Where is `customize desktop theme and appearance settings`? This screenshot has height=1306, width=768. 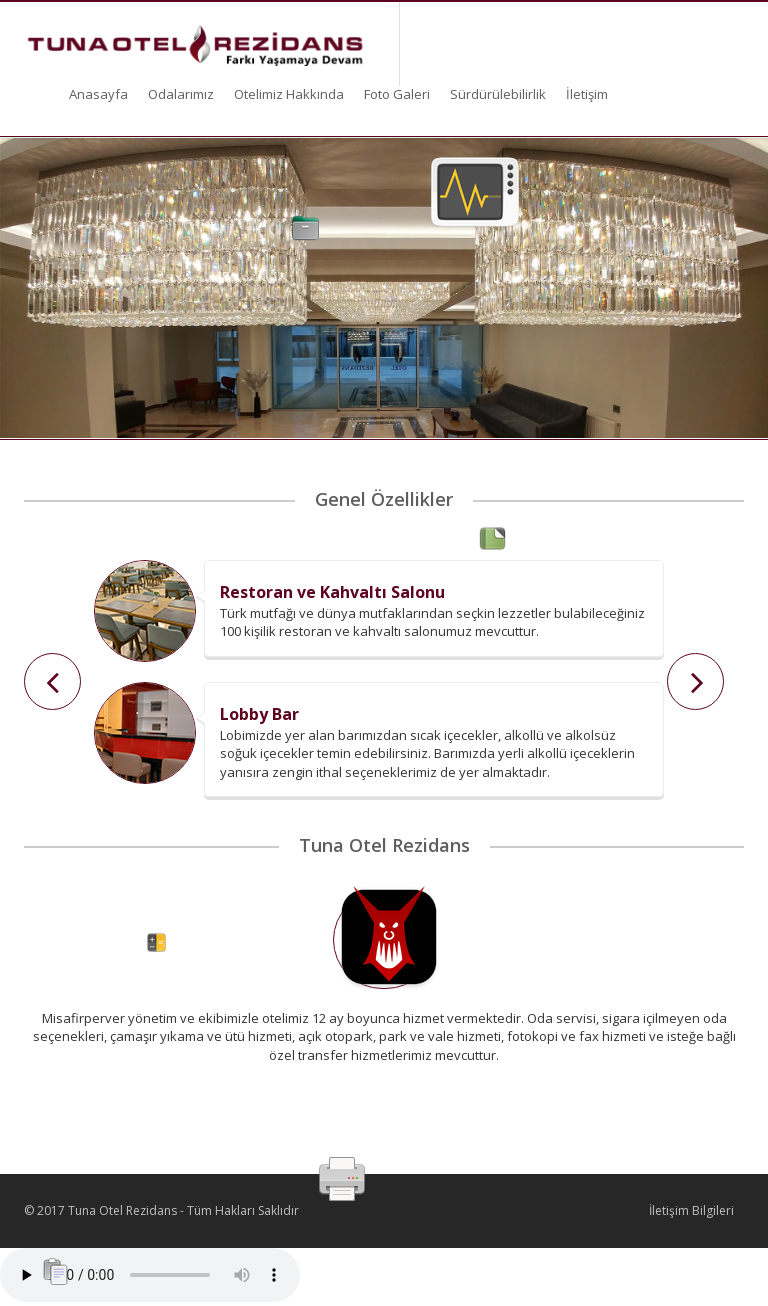 customize desktop theme and appearance settings is located at coordinates (492, 538).